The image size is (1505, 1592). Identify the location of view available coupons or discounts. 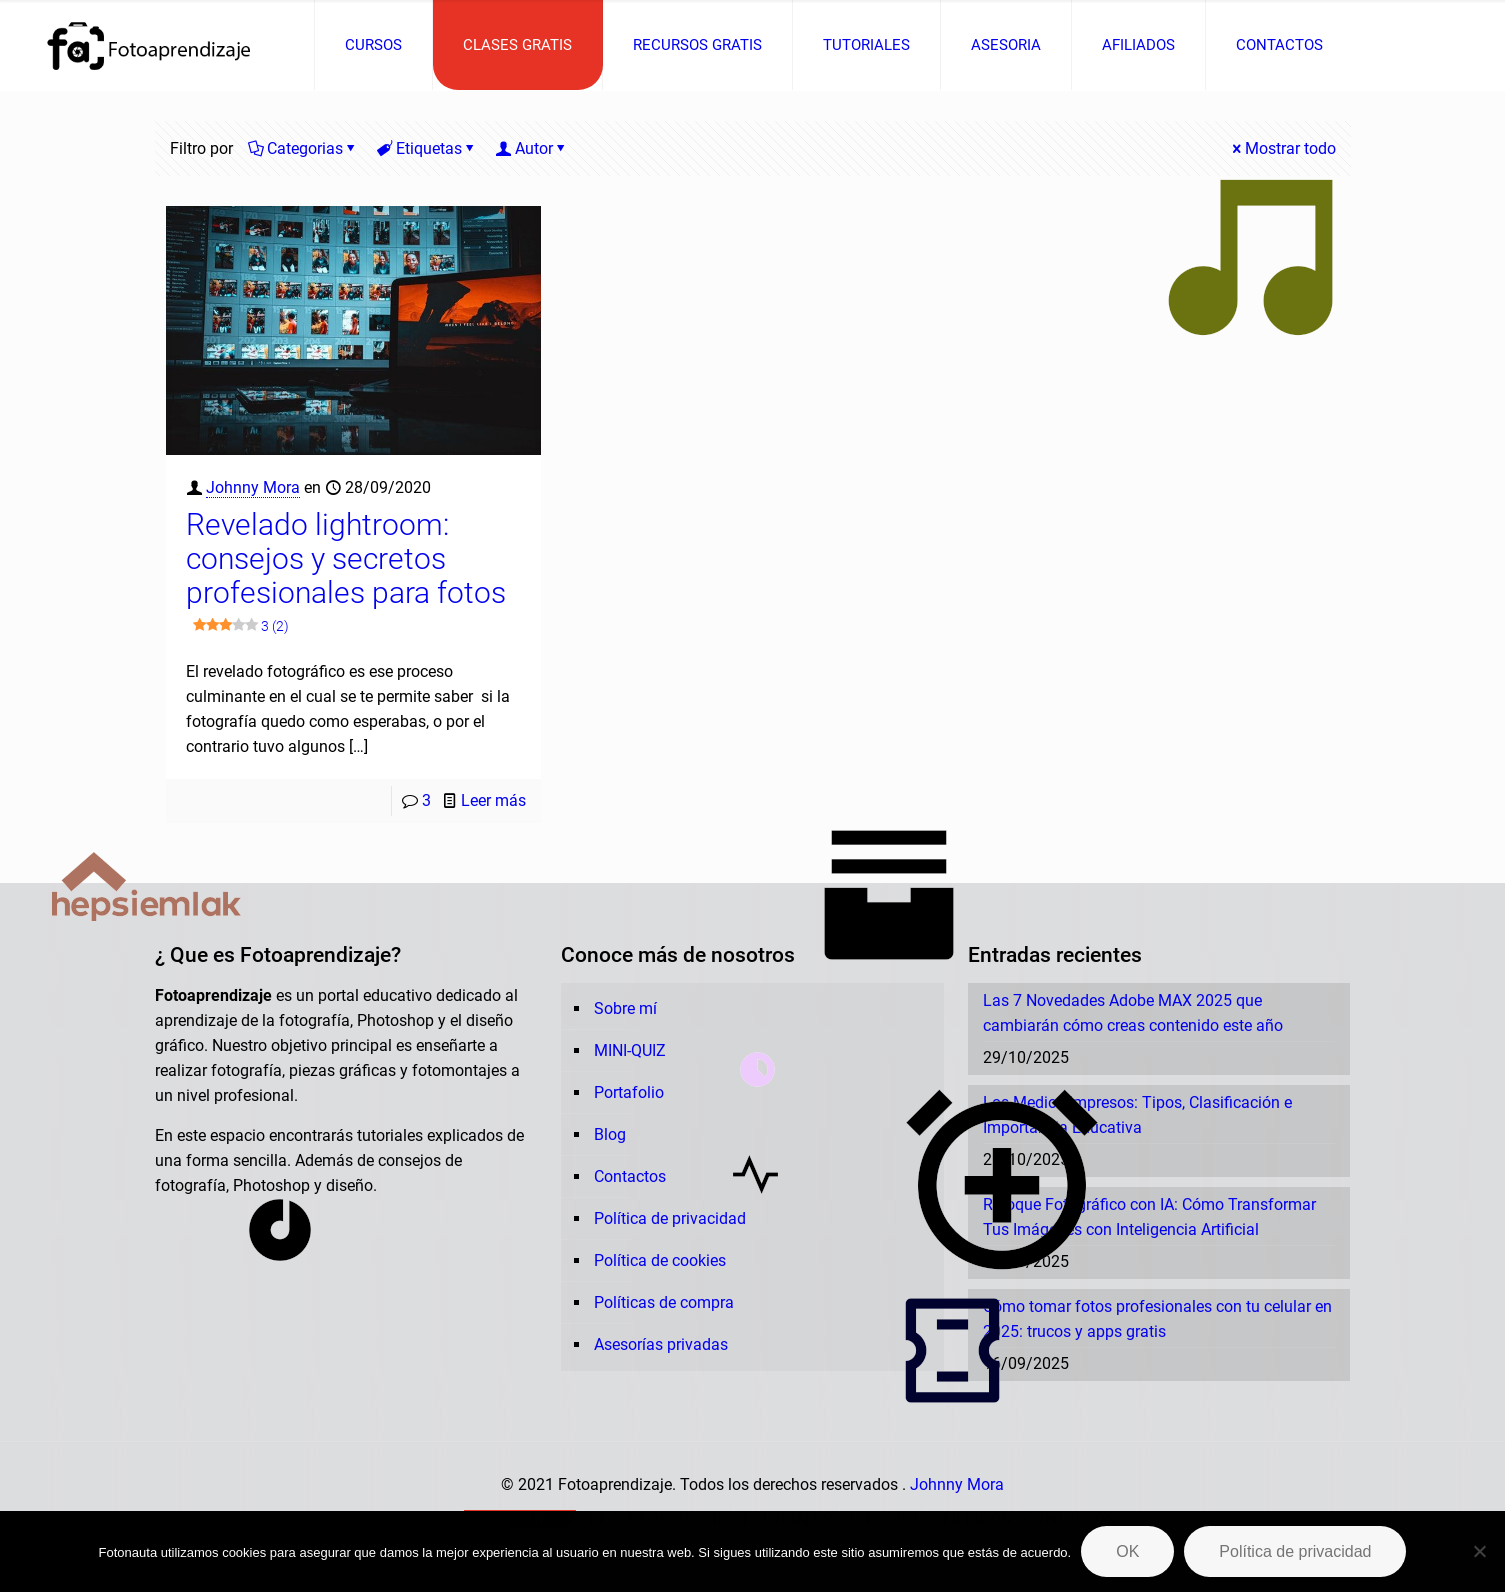
(952, 1350).